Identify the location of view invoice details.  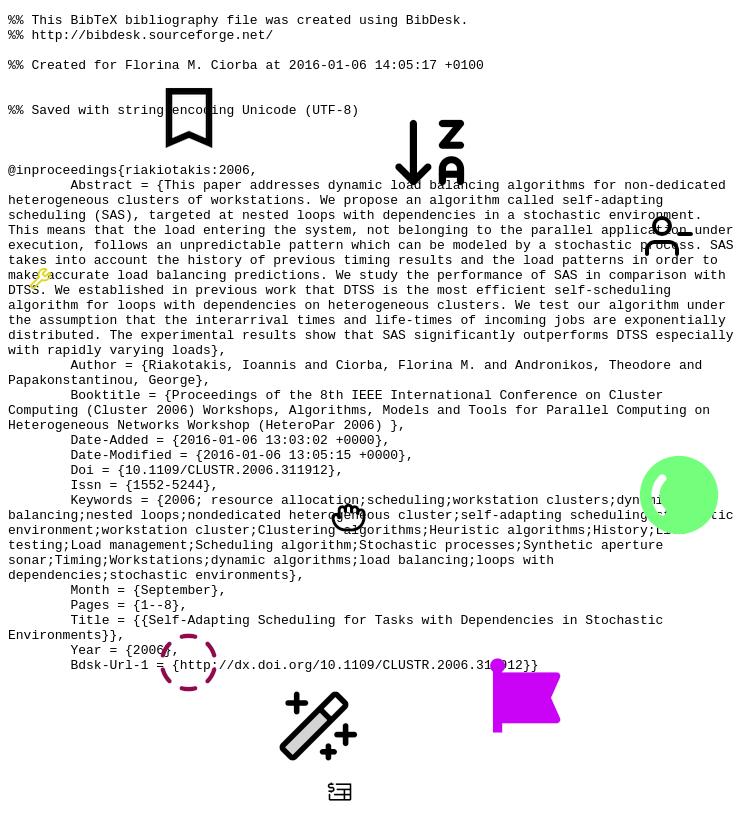
(340, 792).